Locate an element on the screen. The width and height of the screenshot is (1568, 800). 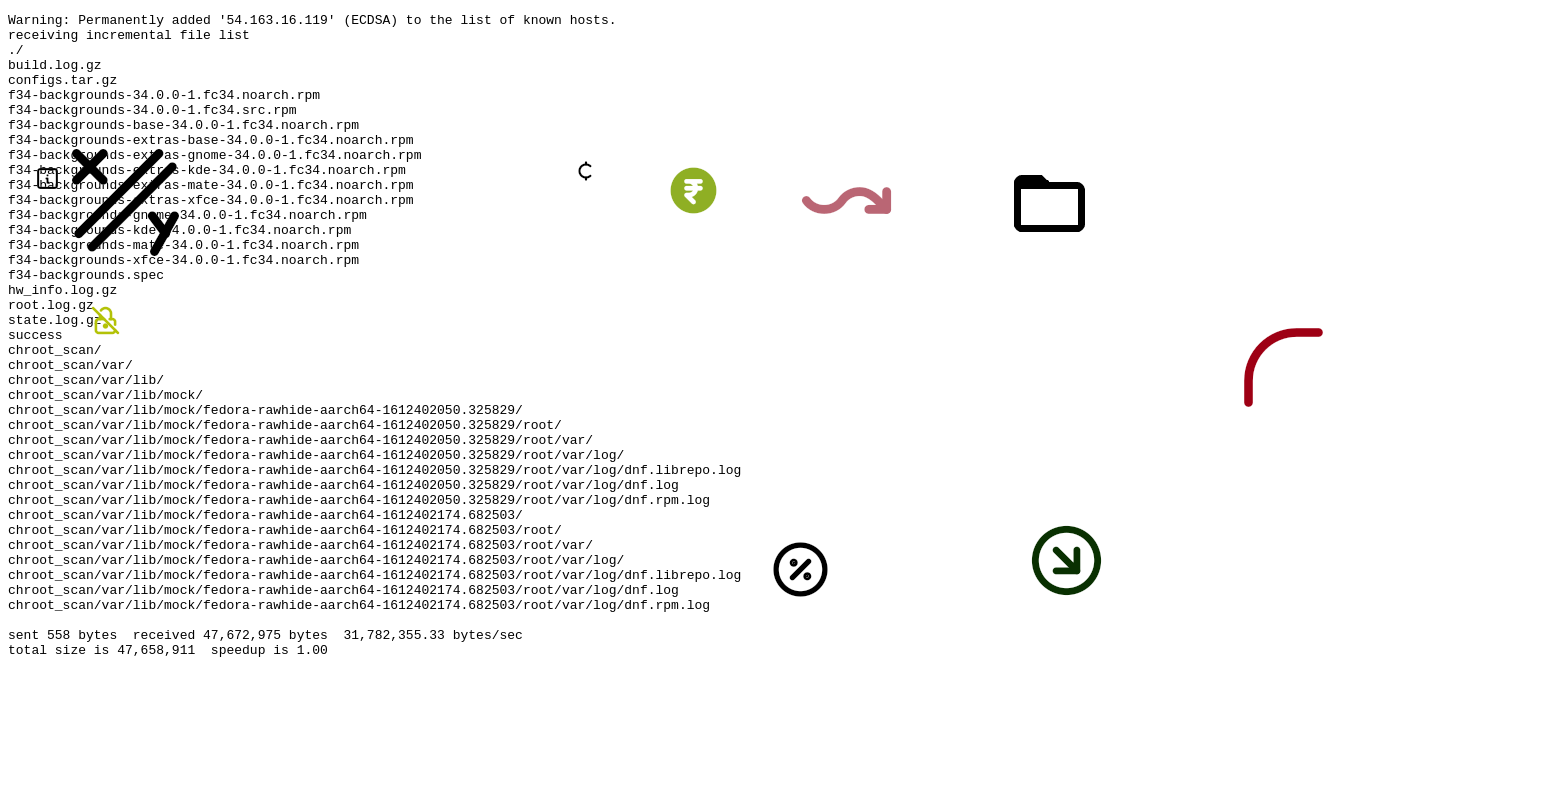
indicates a flowing or wave-like transition downward is located at coordinates (846, 200).